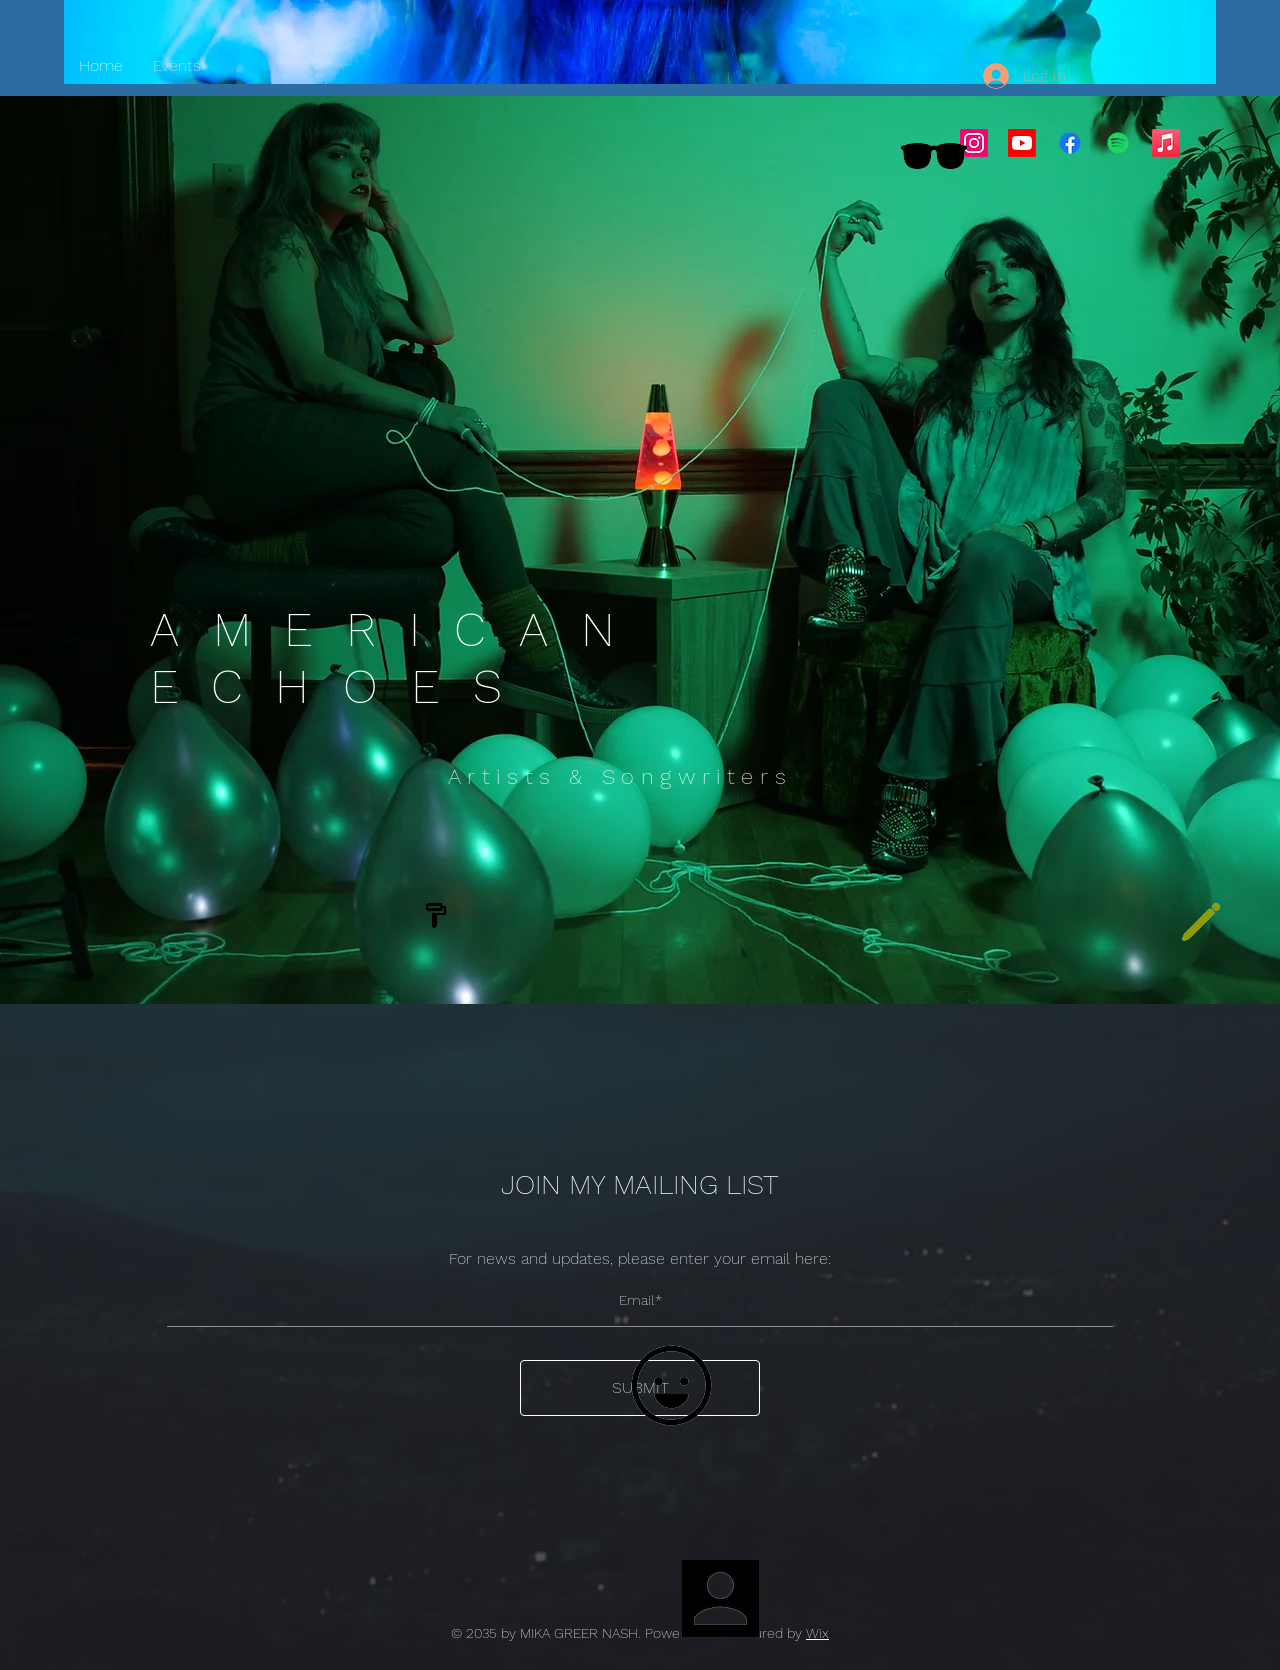  What do you see at coordinates (671, 1385) in the screenshot?
I see `rate your experience positively` at bounding box center [671, 1385].